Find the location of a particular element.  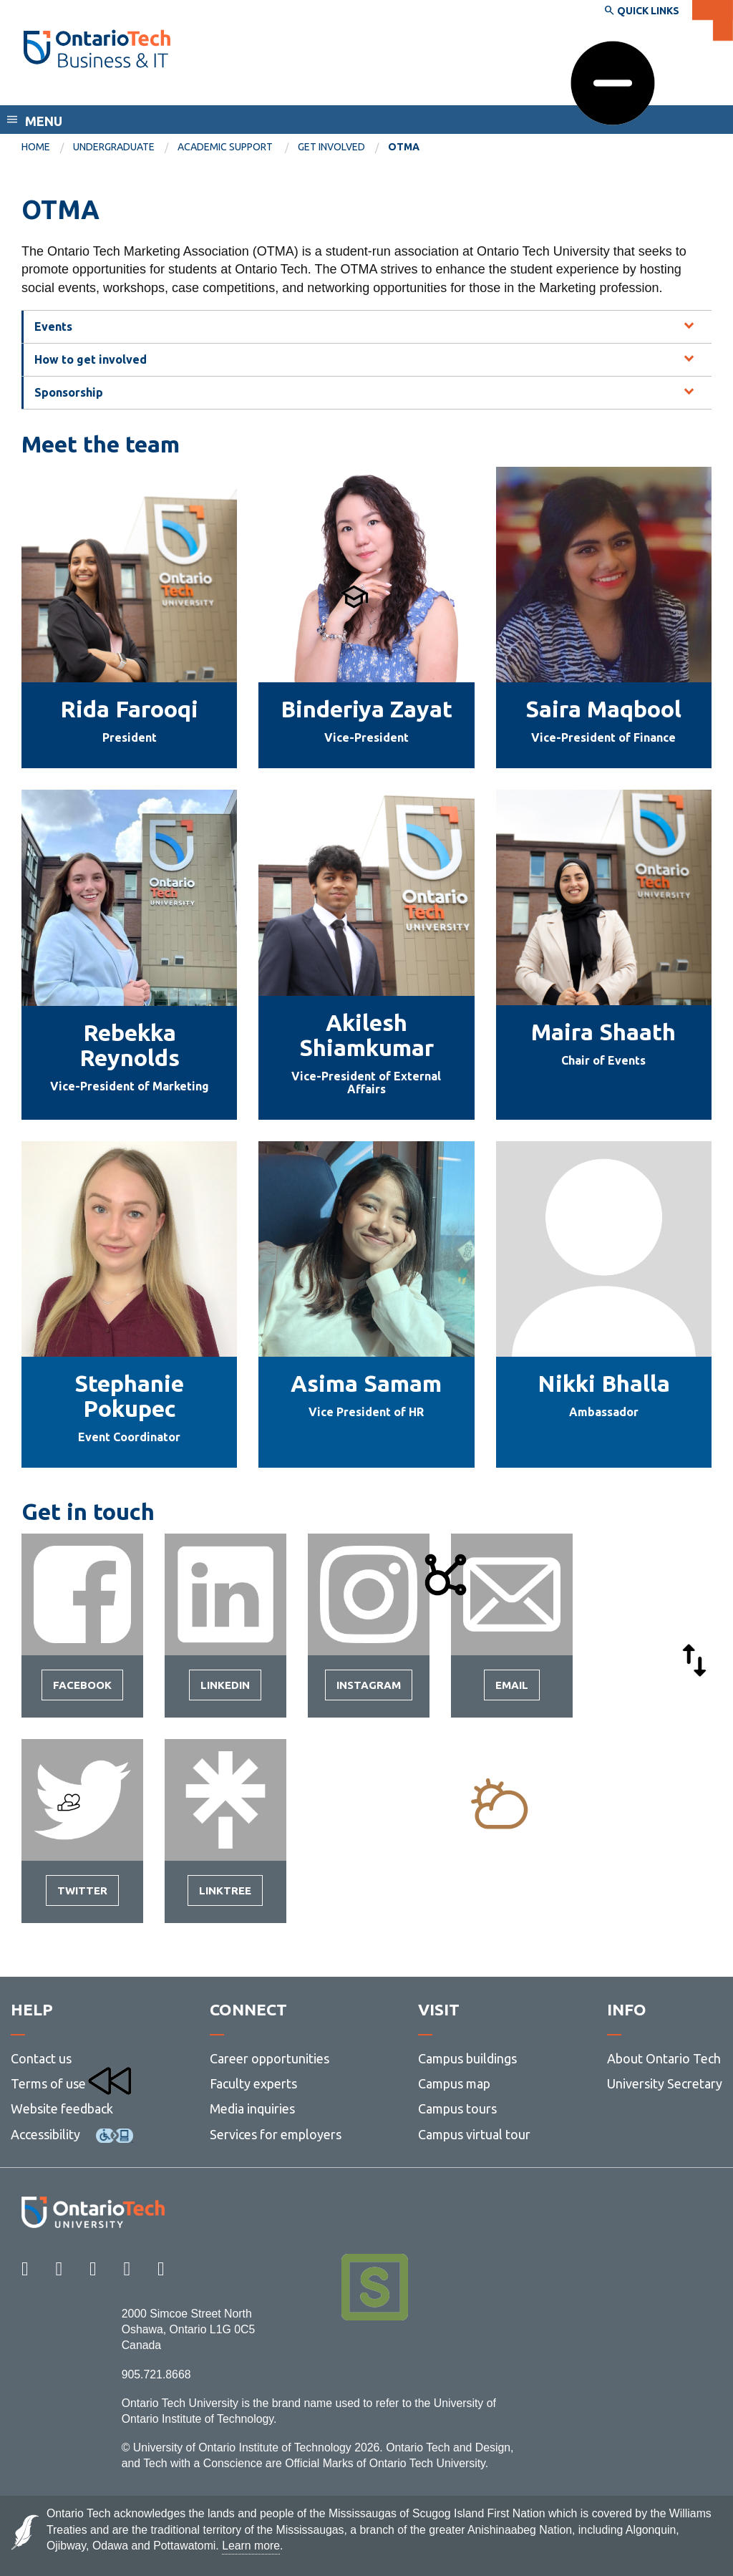

rewind media or skip backward is located at coordinates (111, 2081).